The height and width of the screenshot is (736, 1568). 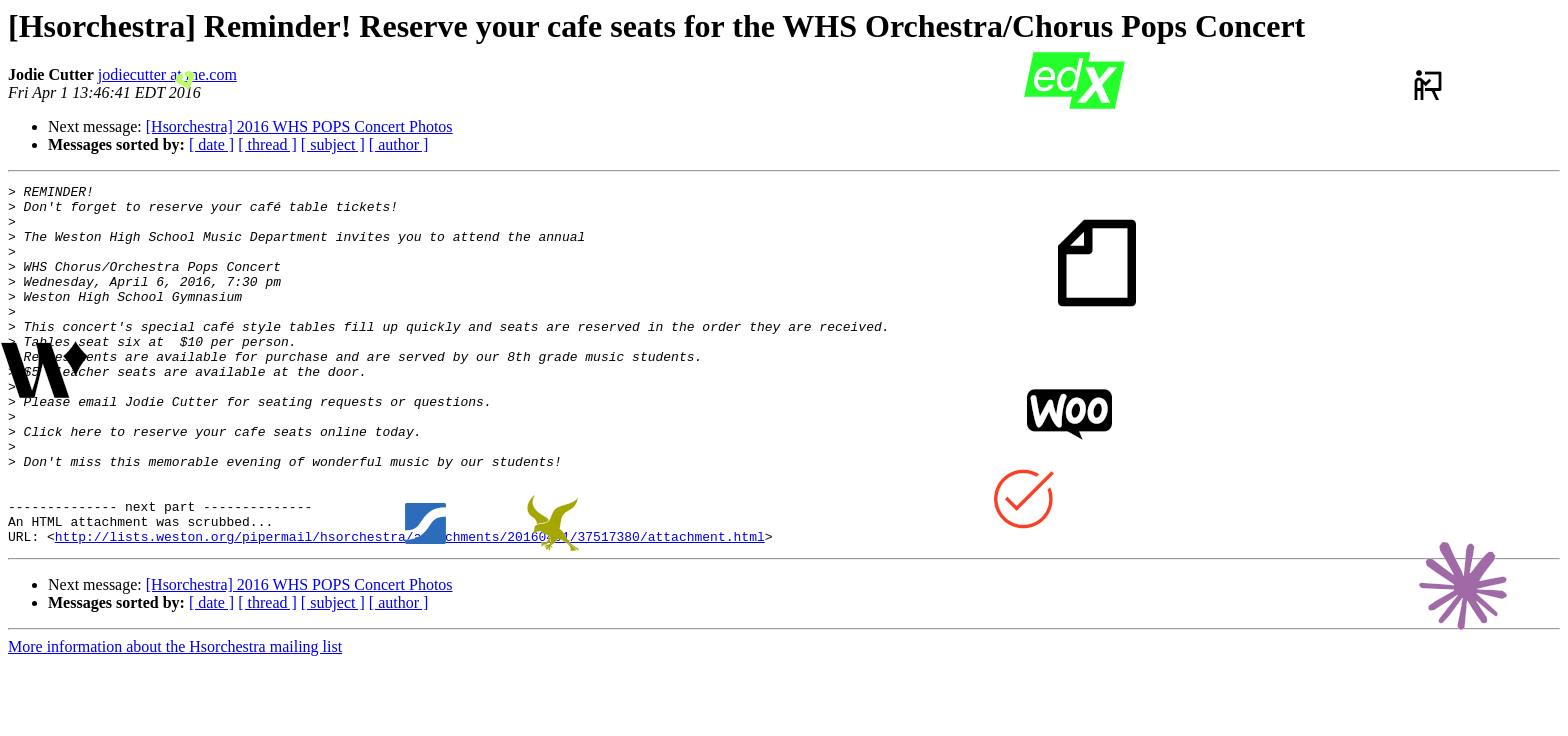 What do you see at coordinates (1024, 499) in the screenshot?
I see `cachet status page logo` at bounding box center [1024, 499].